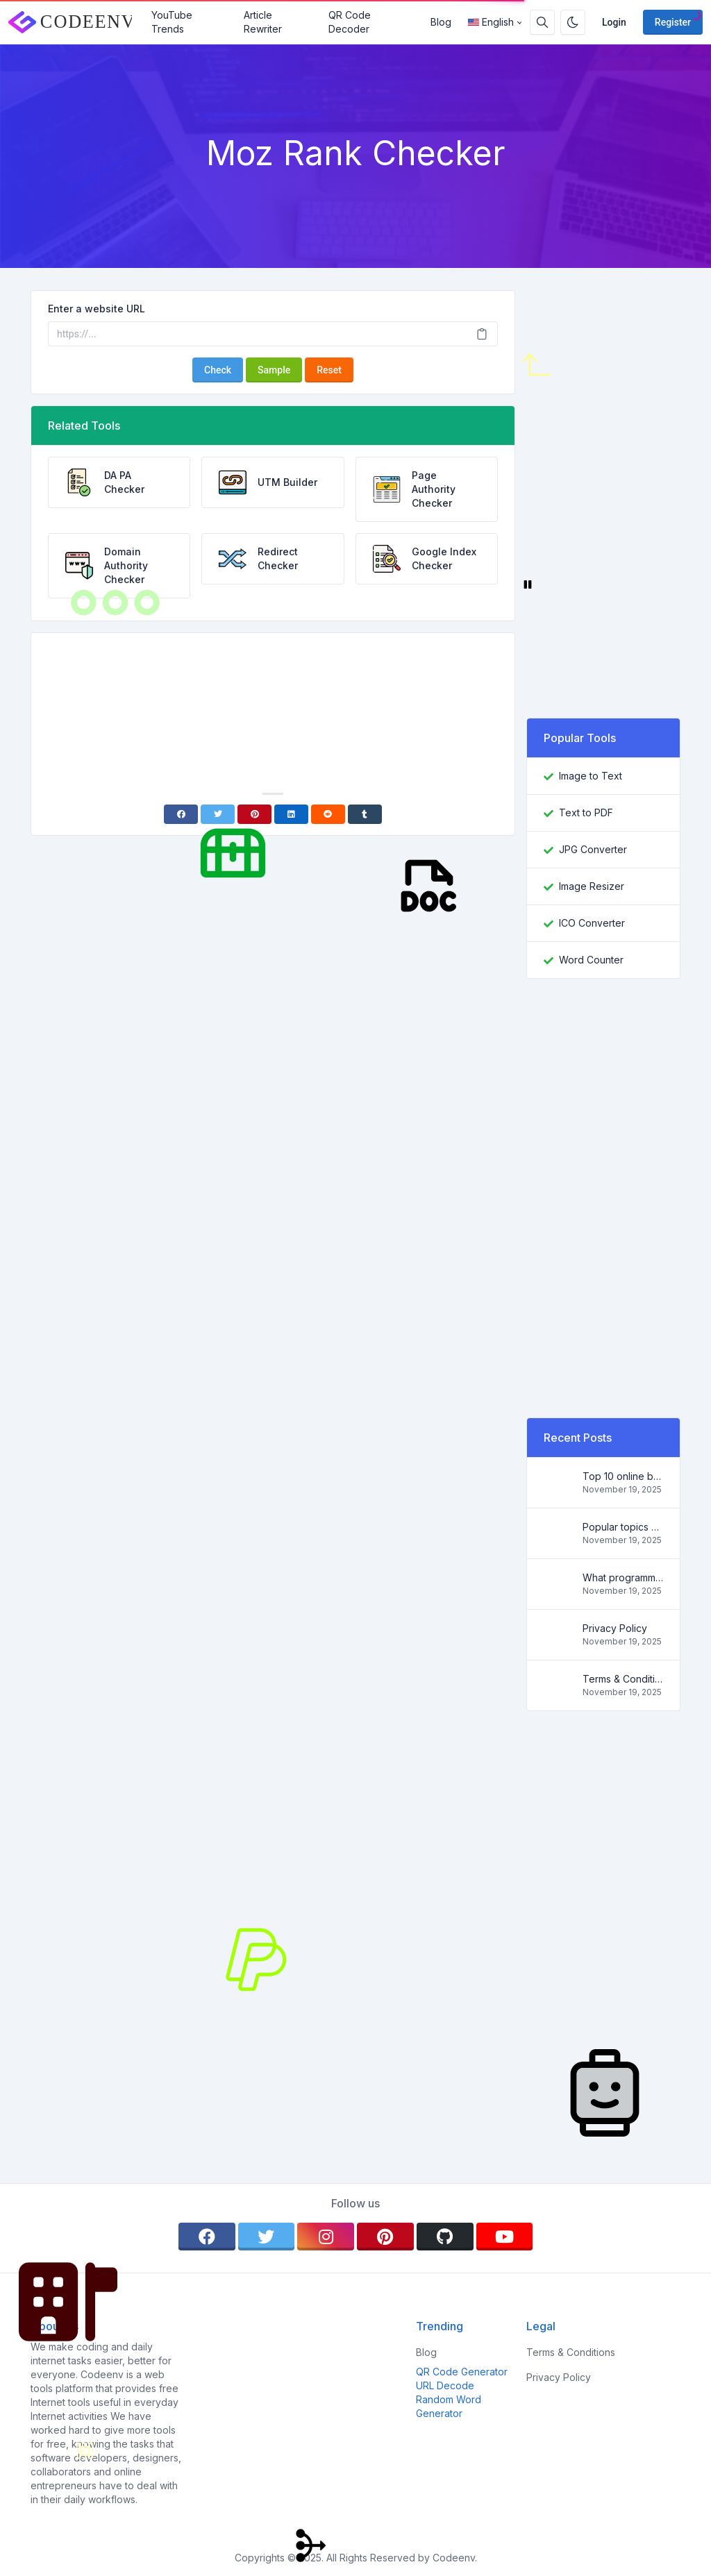 Image resolution: width=711 pixels, height=2576 pixels. What do you see at coordinates (68, 2302) in the screenshot?
I see `view government or official building location` at bounding box center [68, 2302].